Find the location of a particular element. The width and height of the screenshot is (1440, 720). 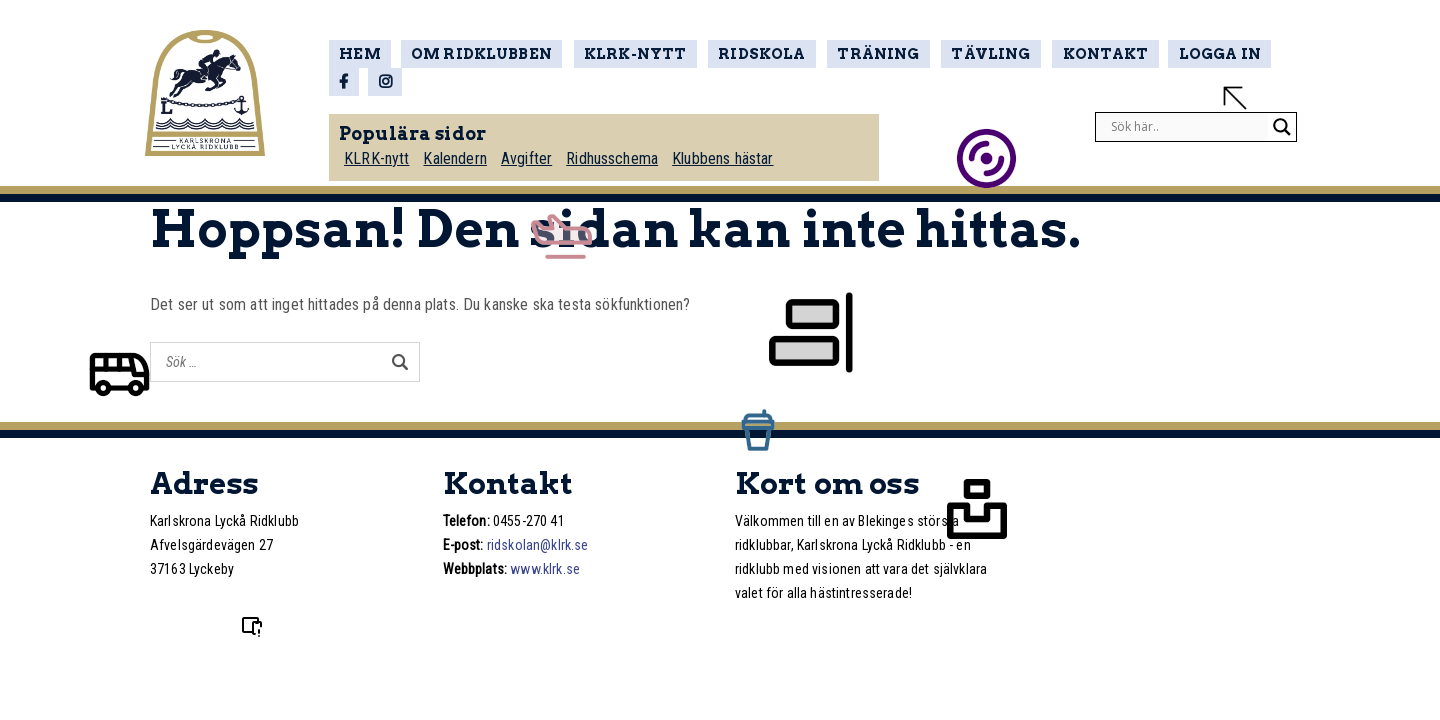

align text or content to the right is located at coordinates (812, 332).